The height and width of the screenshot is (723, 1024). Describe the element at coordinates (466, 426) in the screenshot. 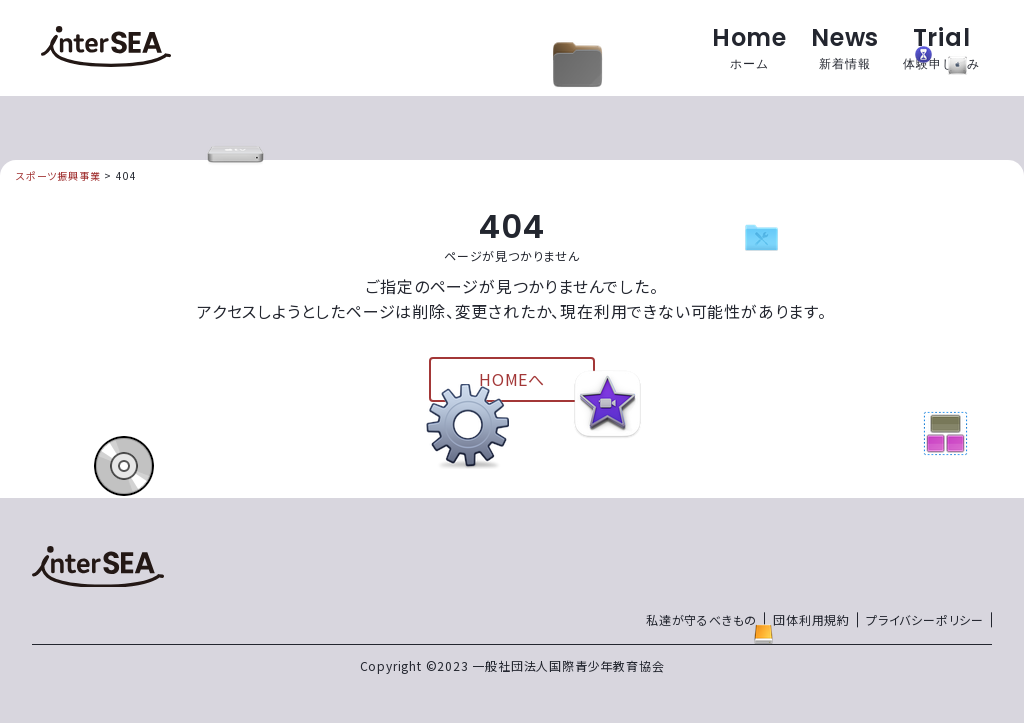

I see `access automator service settings` at that location.